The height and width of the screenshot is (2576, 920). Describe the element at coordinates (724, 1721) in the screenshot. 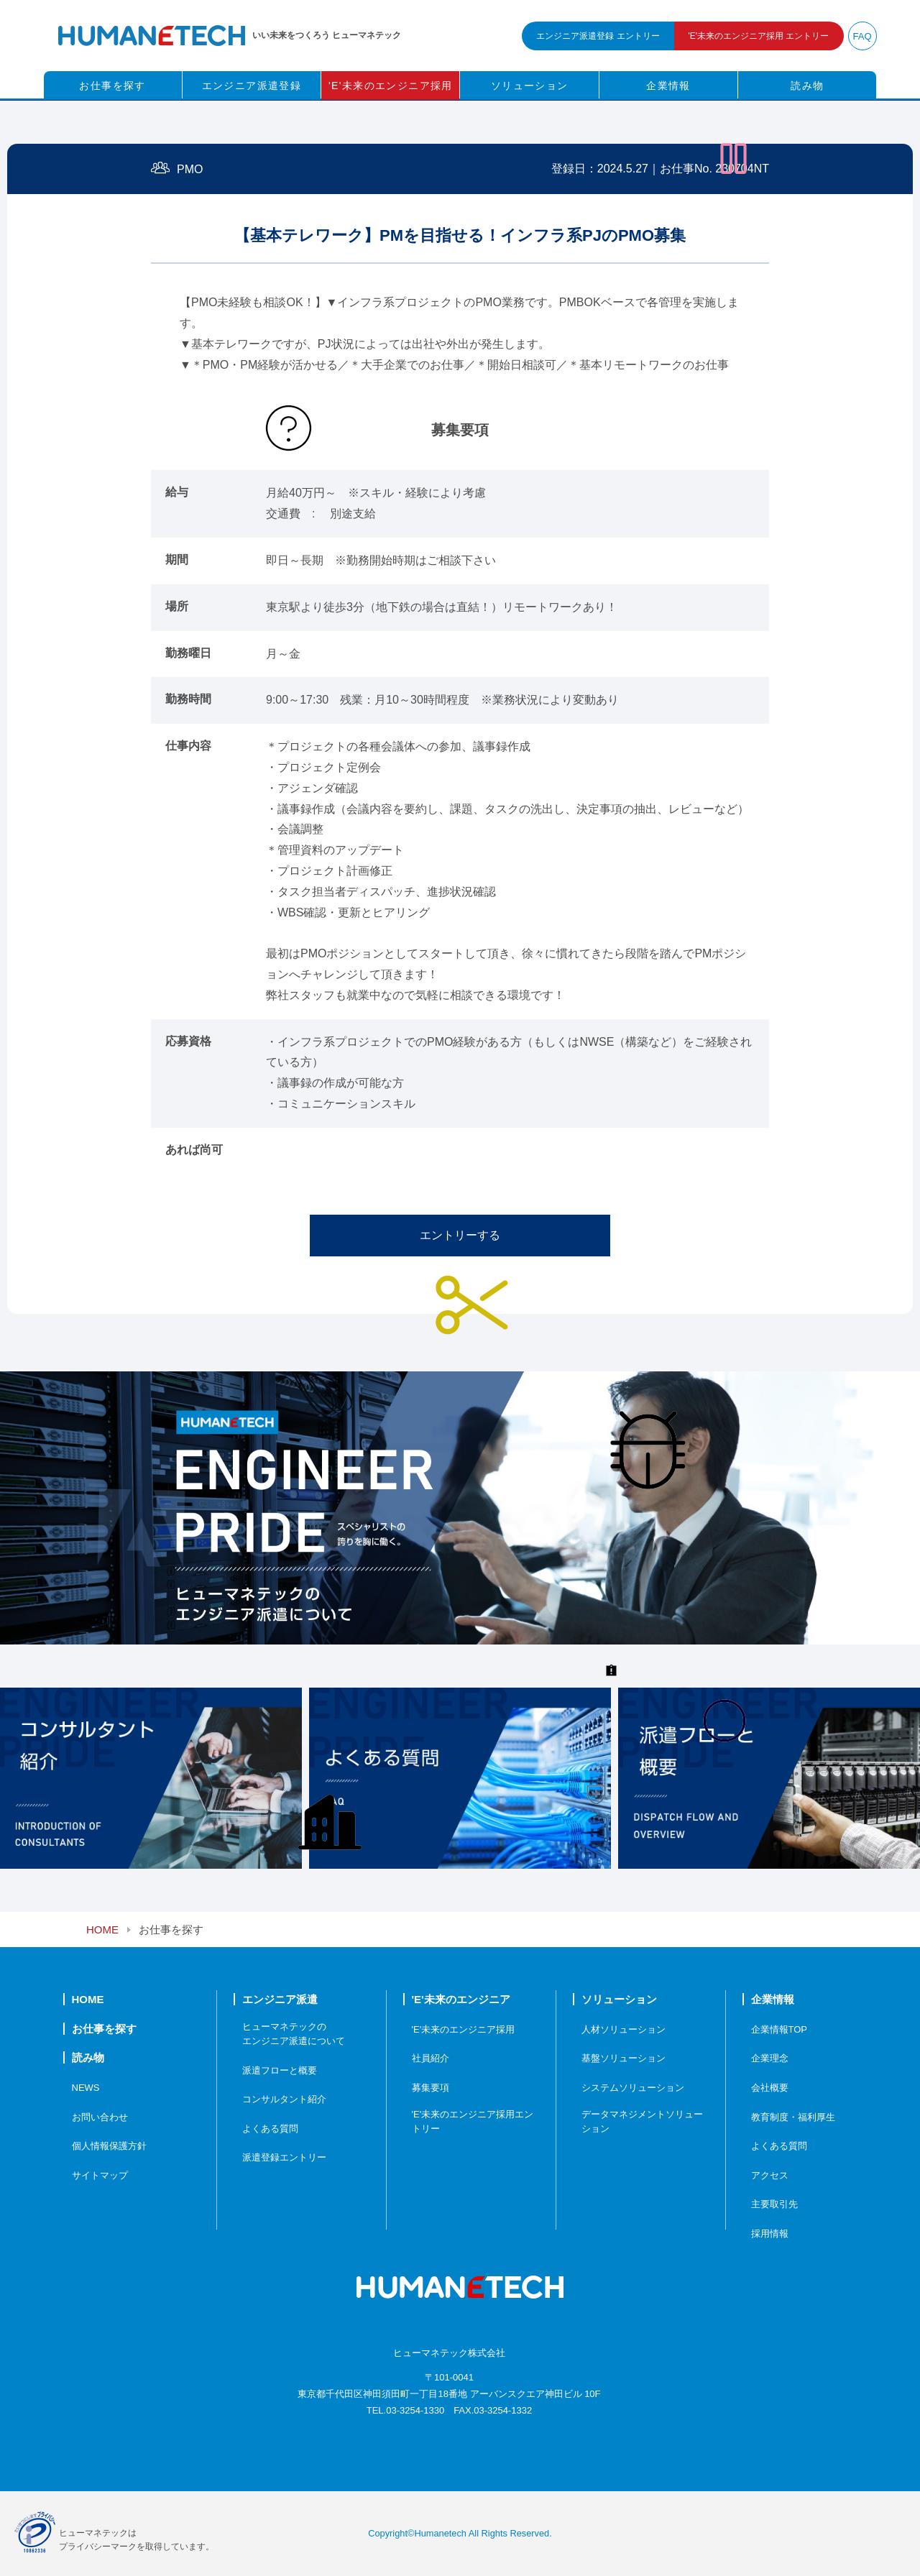

I see `unselected option in a radio button group` at that location.